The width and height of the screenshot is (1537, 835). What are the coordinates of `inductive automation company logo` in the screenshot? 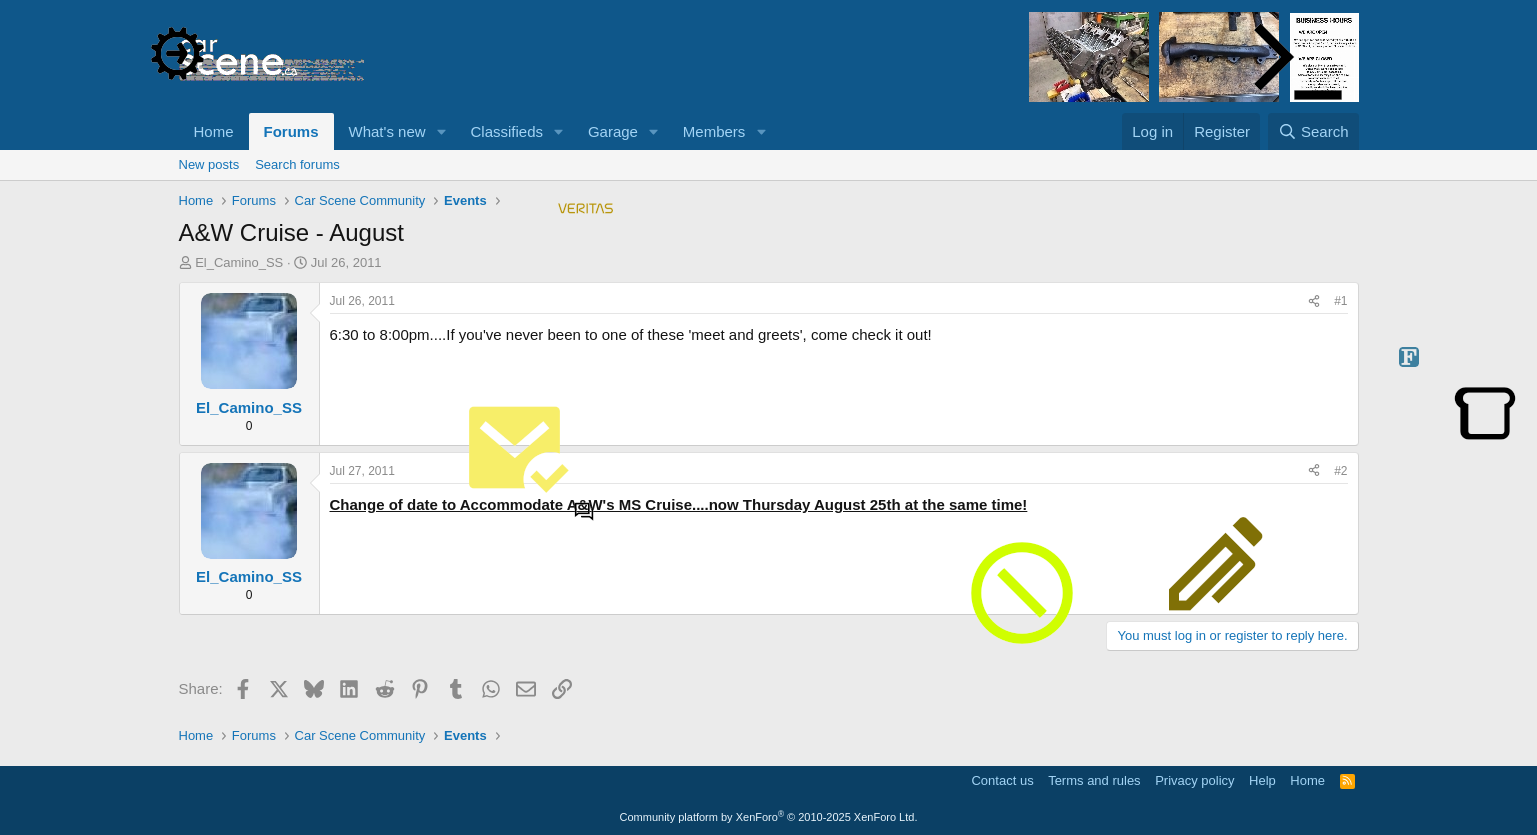 It's located at (177, 53).